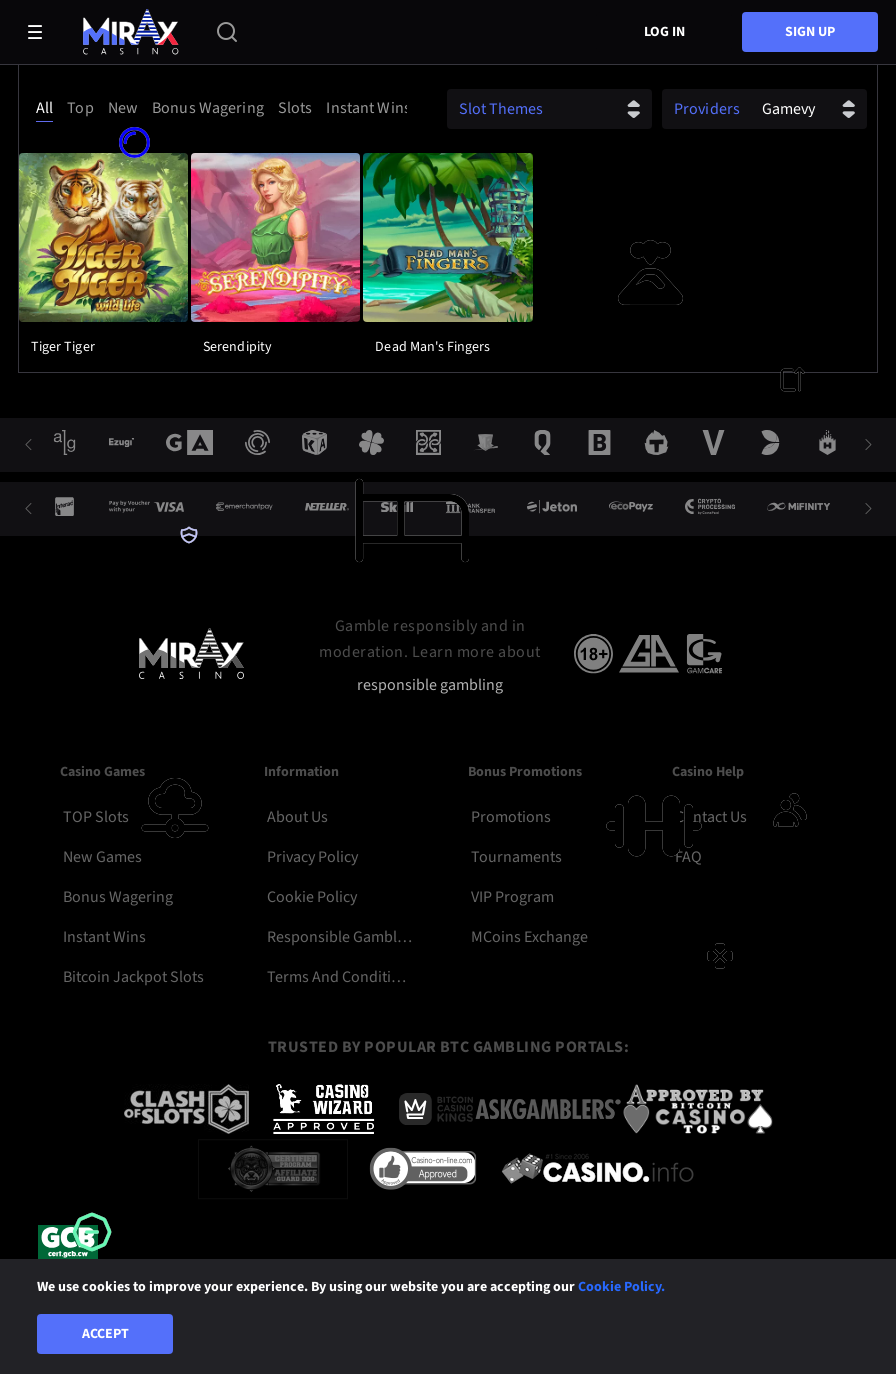  What do you see at coordinates (175, 808) in the screenshot?
I see `cloud data sync or connection status` at bounding box center [175, 808].